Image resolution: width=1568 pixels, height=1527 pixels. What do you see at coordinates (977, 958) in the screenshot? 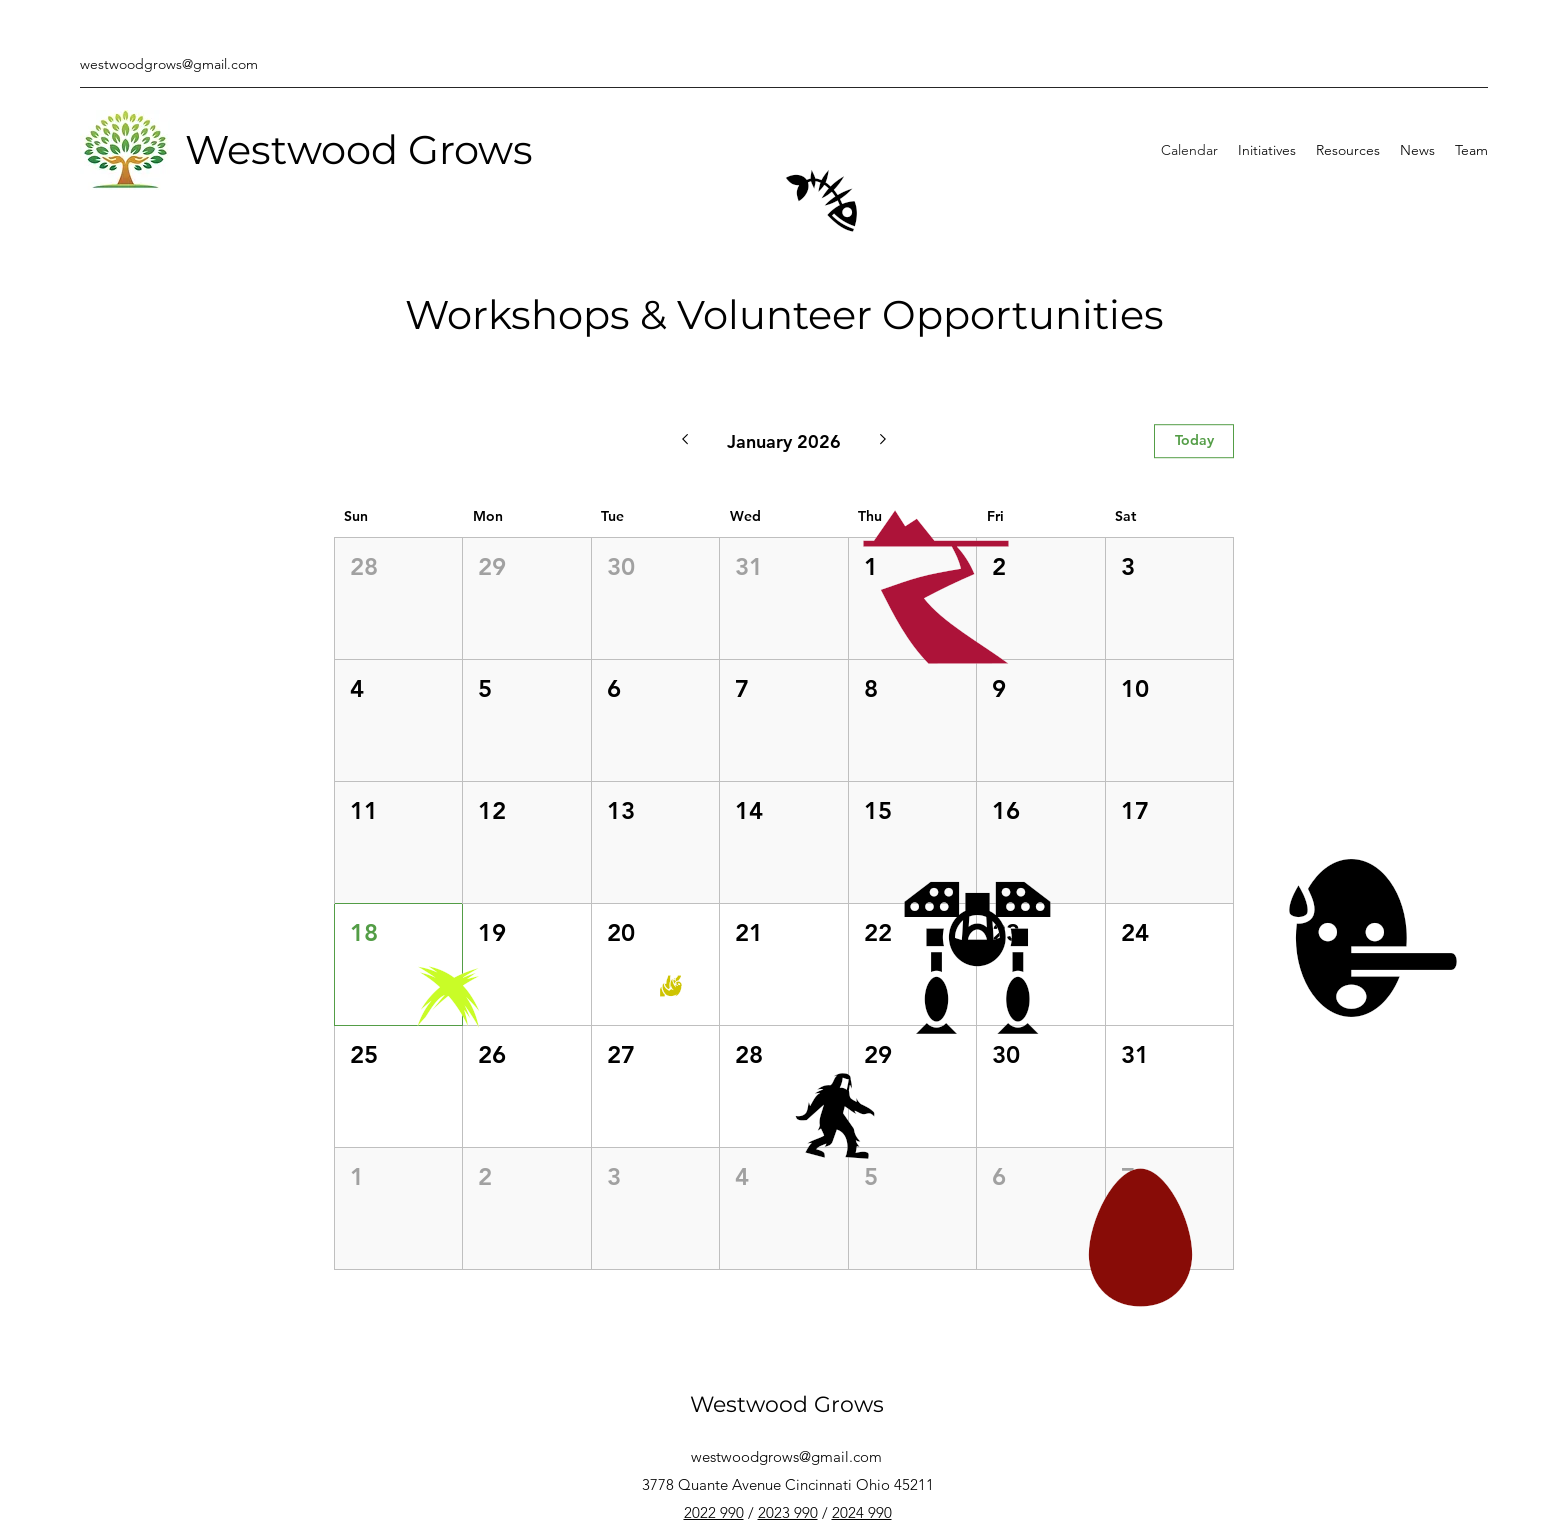
I see `select missile mech unit in game` at bounding box center [977, 958].